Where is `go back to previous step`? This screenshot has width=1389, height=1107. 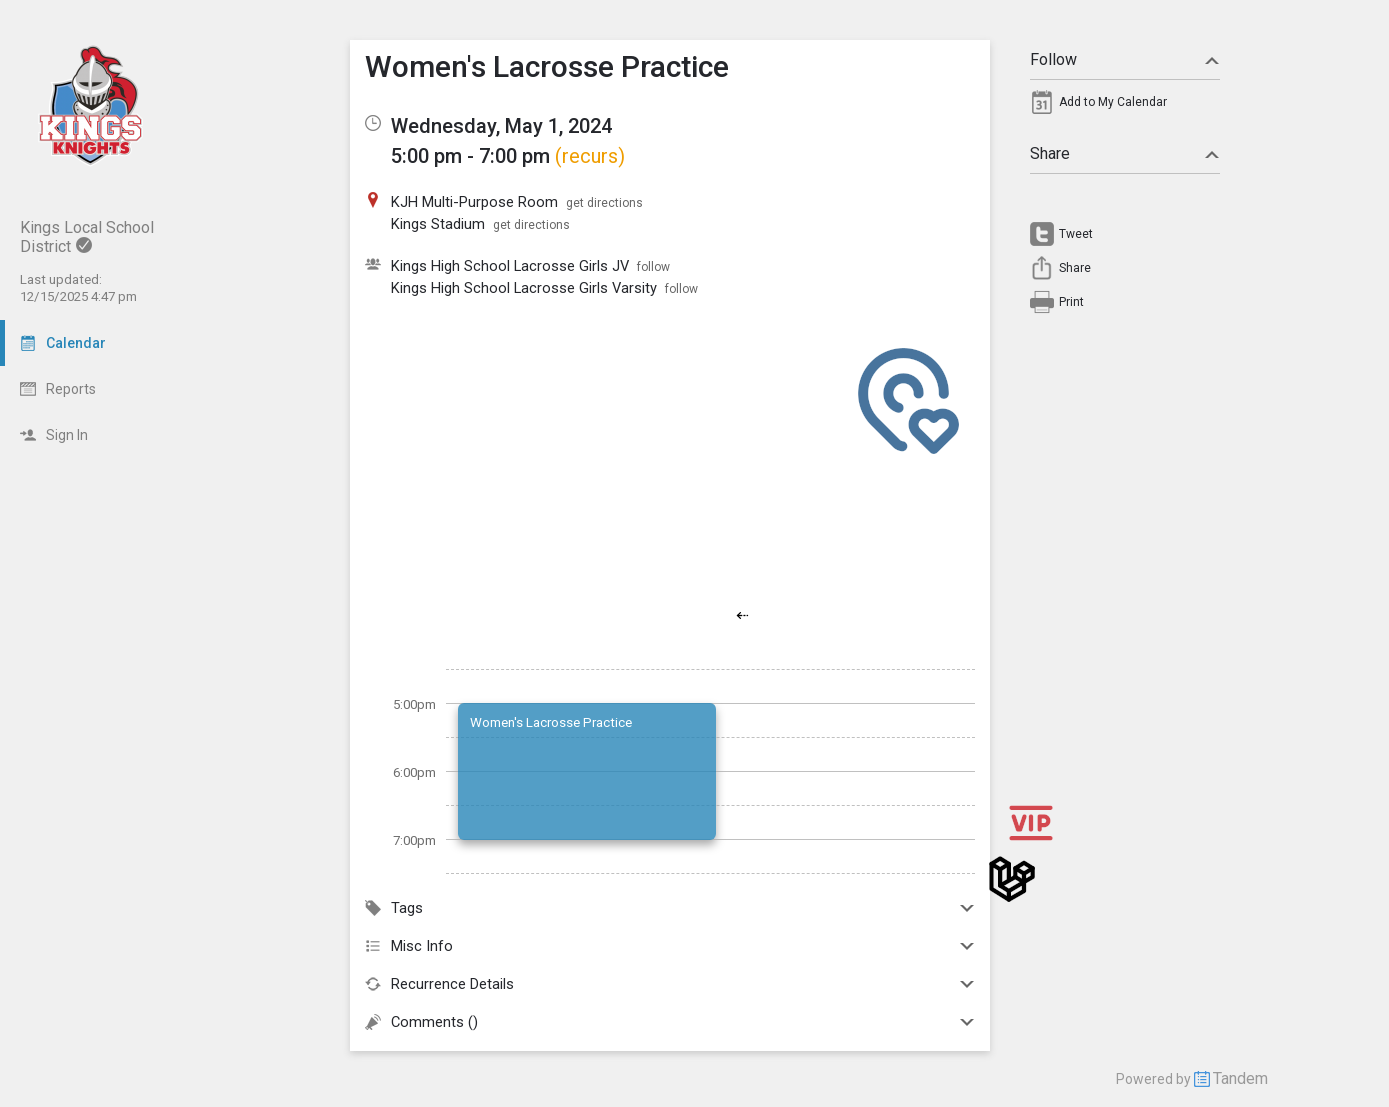
go back to previous step is located at coordinates (742, 615).